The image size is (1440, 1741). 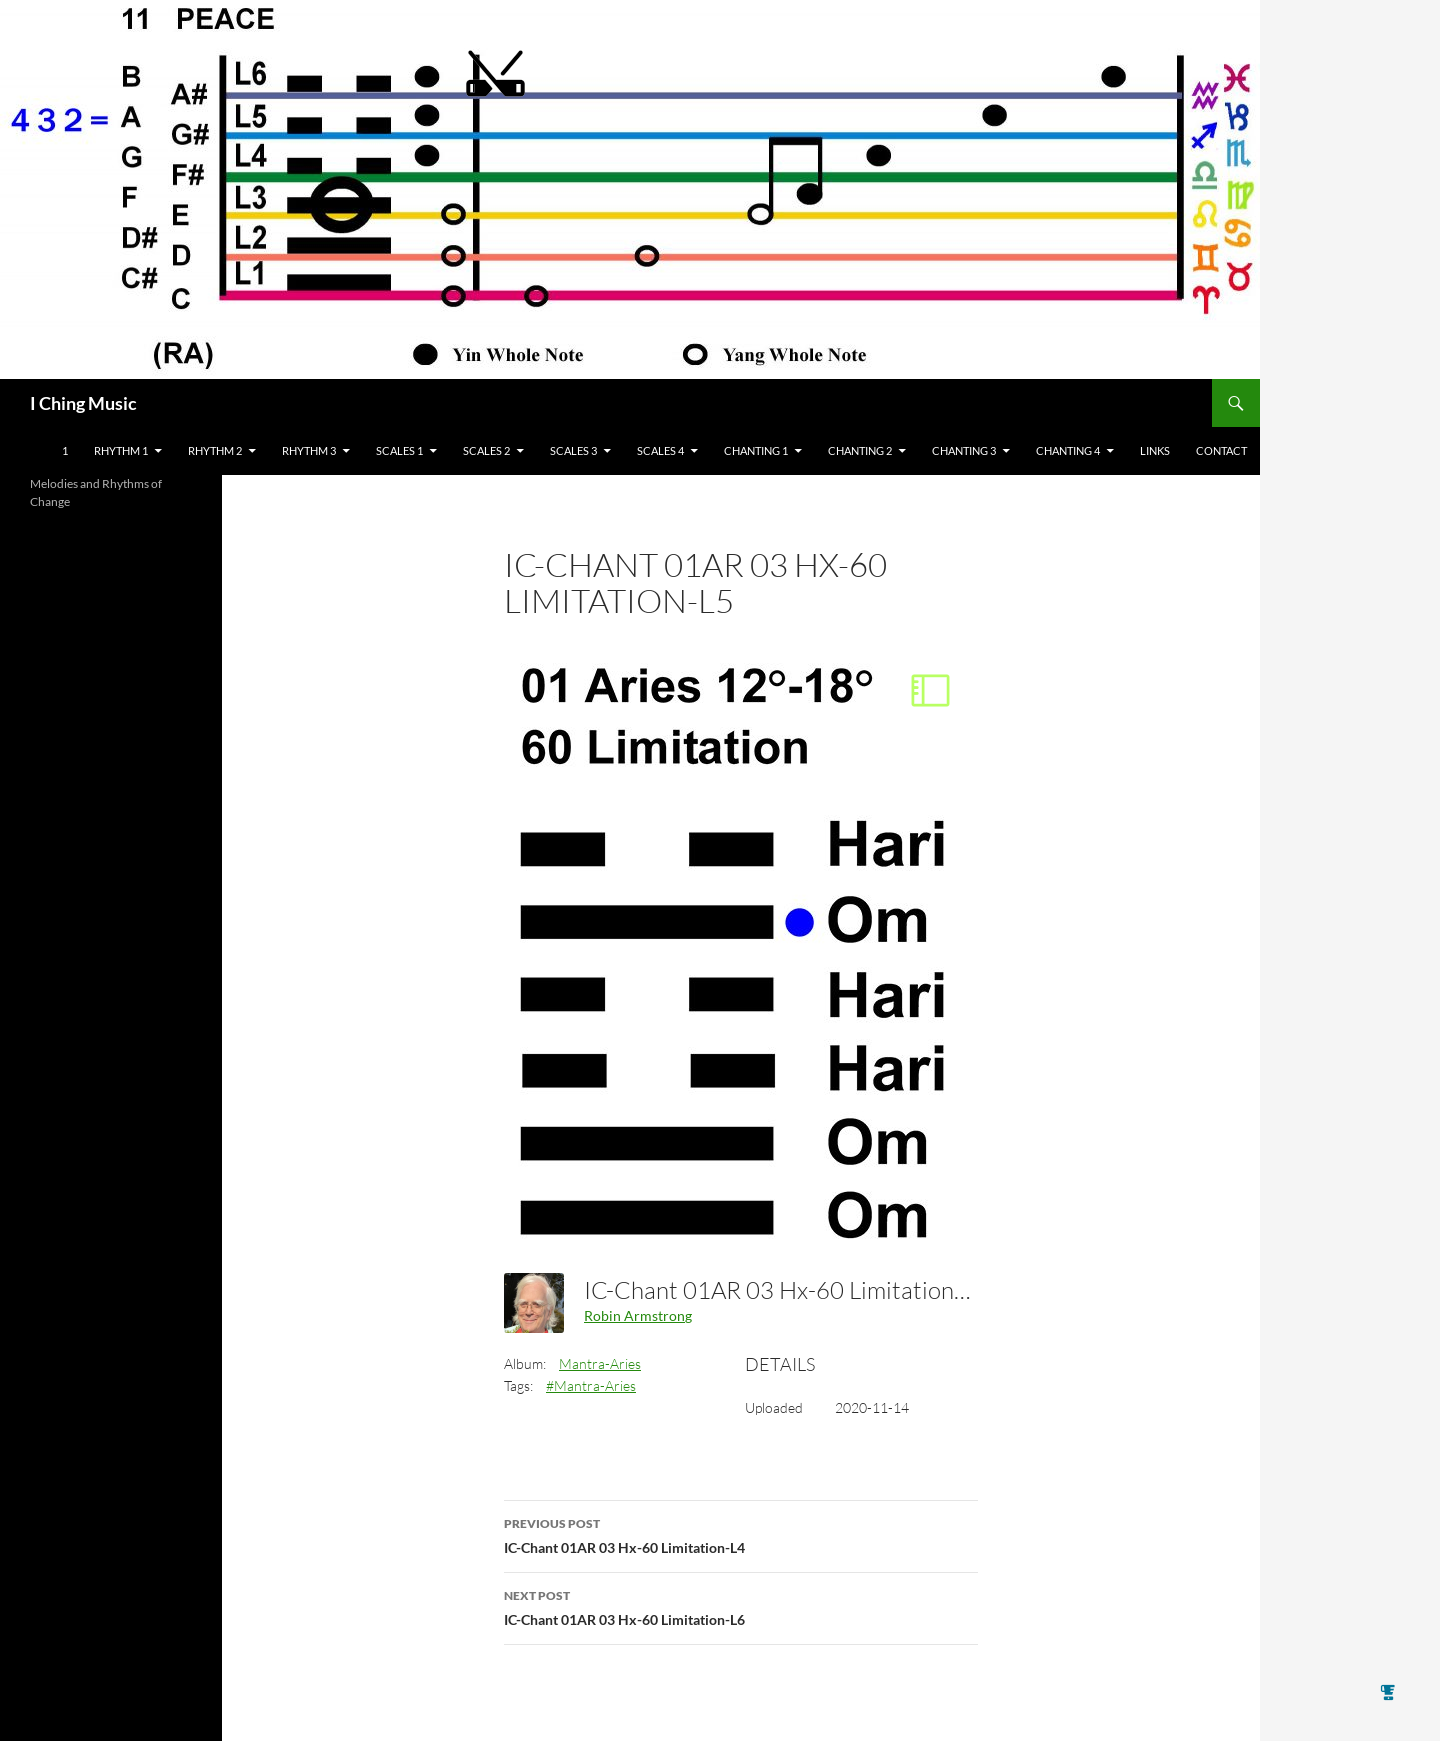 I want to click on toggle the sidebar panel, so click(x=930, y=690).